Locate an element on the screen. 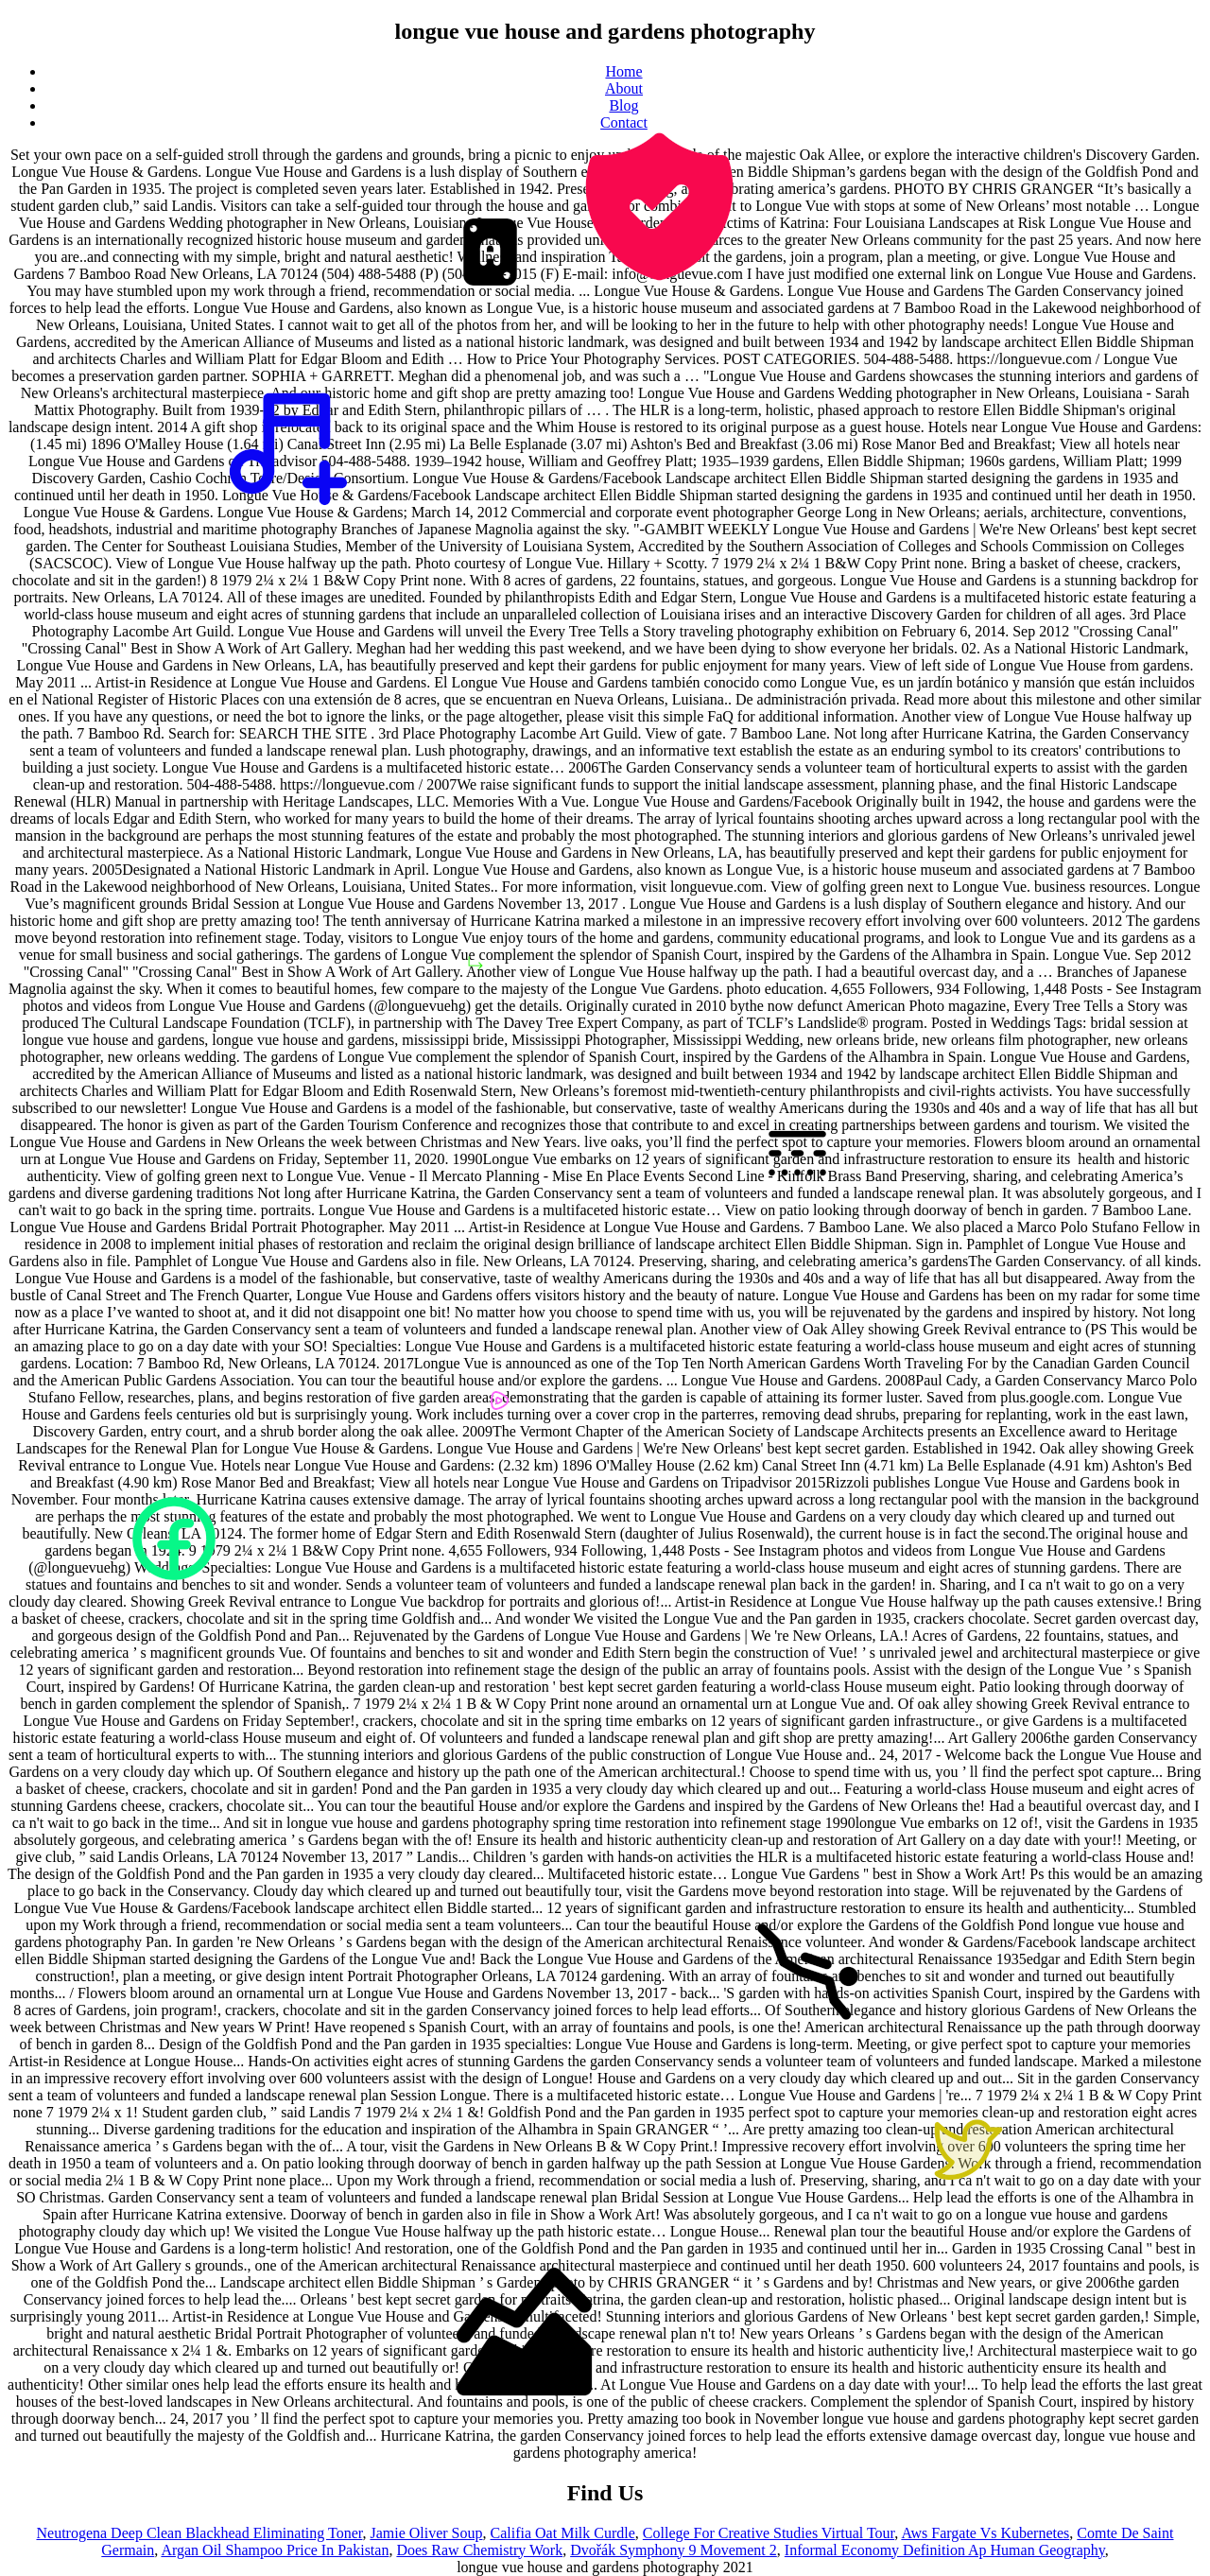 Image resolution: width=1210 pixels, height=2576 pixels. open the Rumble video platform is located at coordinates (499, 1401).